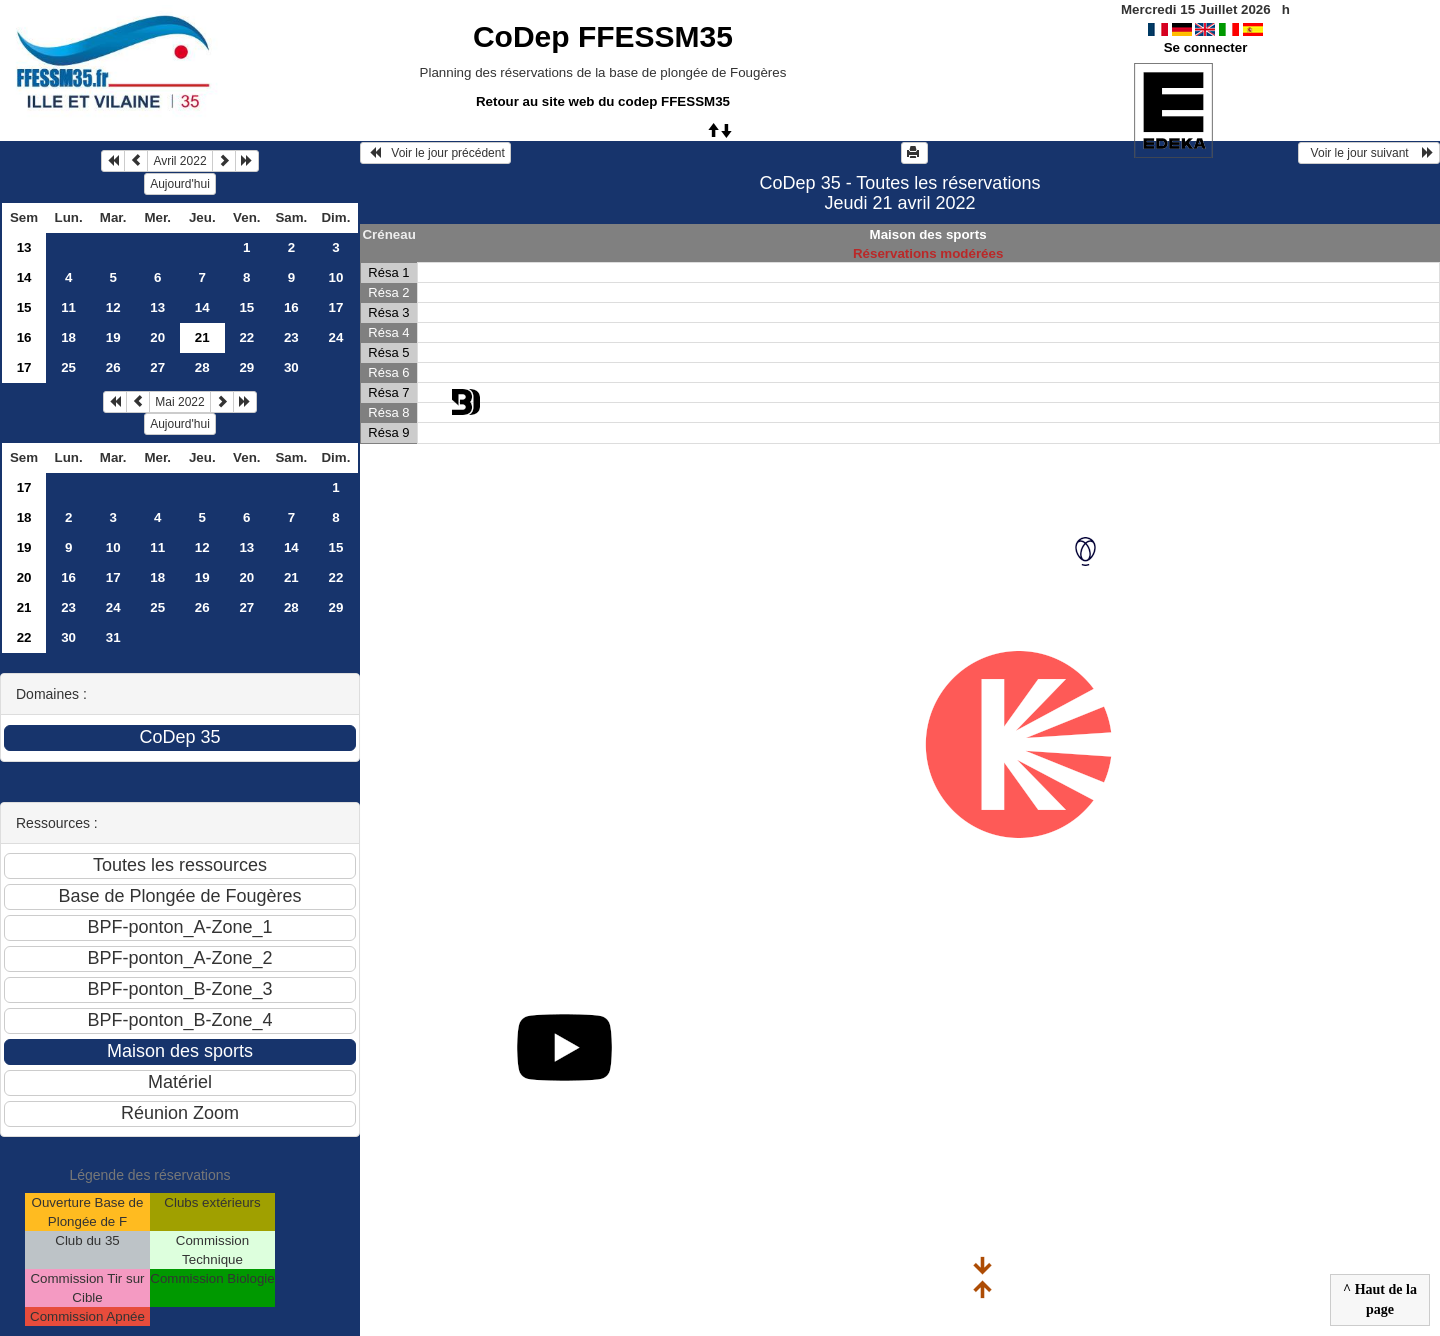  Describe the element at coordinates (1173, 110) in the screenshot. I see `open the EDEKA grocery store app` at that location.